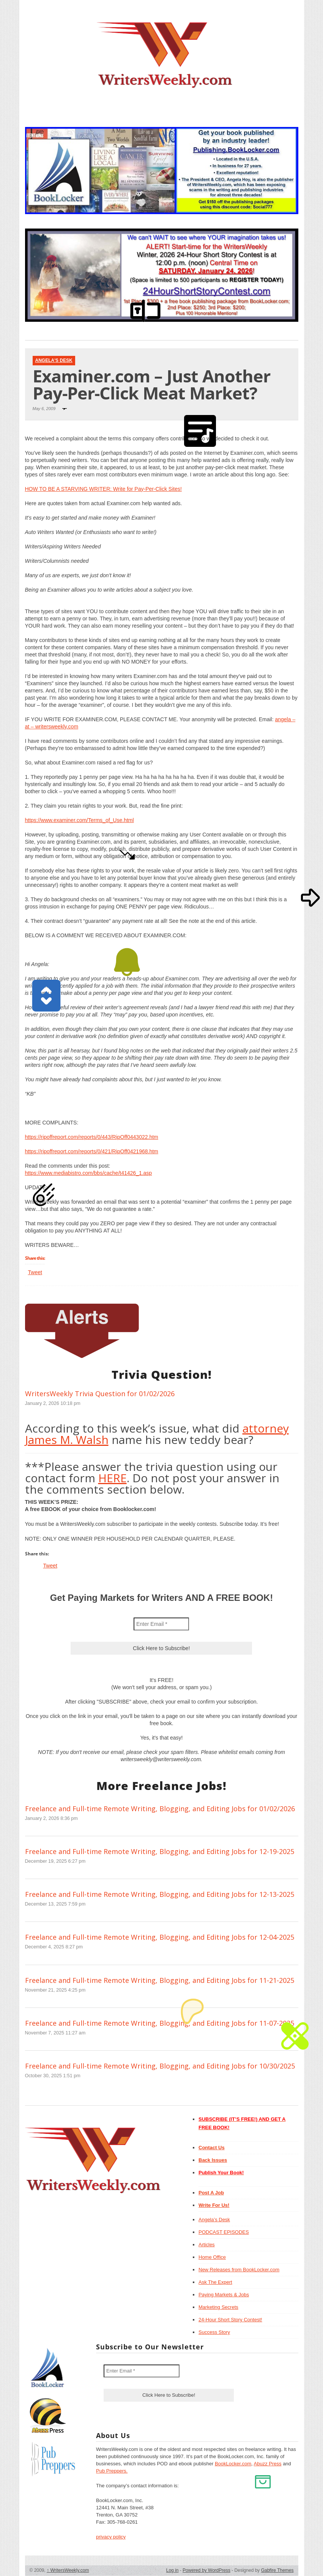  I want to click on indicates a decreasing trend or declining value, so click(127, 855).